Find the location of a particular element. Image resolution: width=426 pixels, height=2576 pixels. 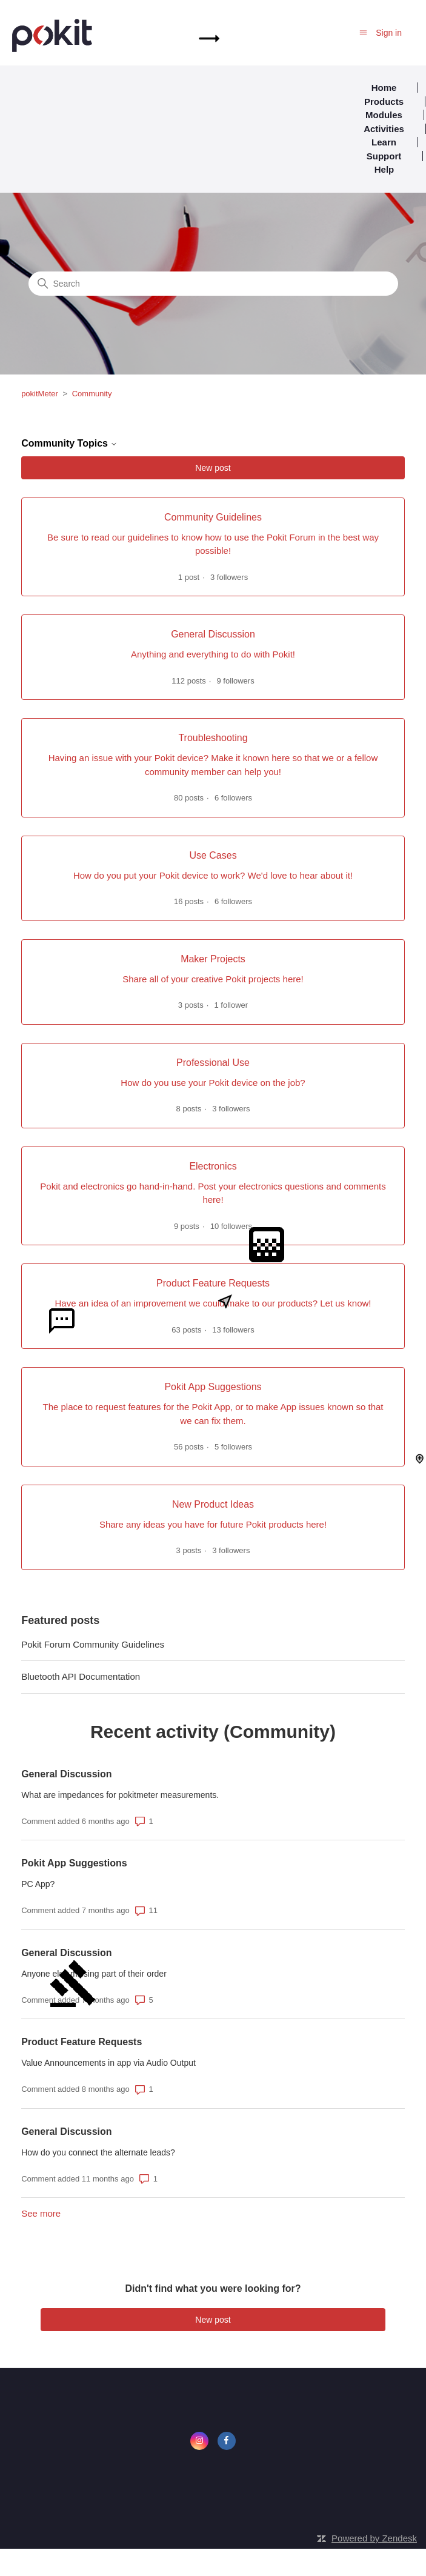

indicates no change or stable trend is located at coordinates (208, 38).